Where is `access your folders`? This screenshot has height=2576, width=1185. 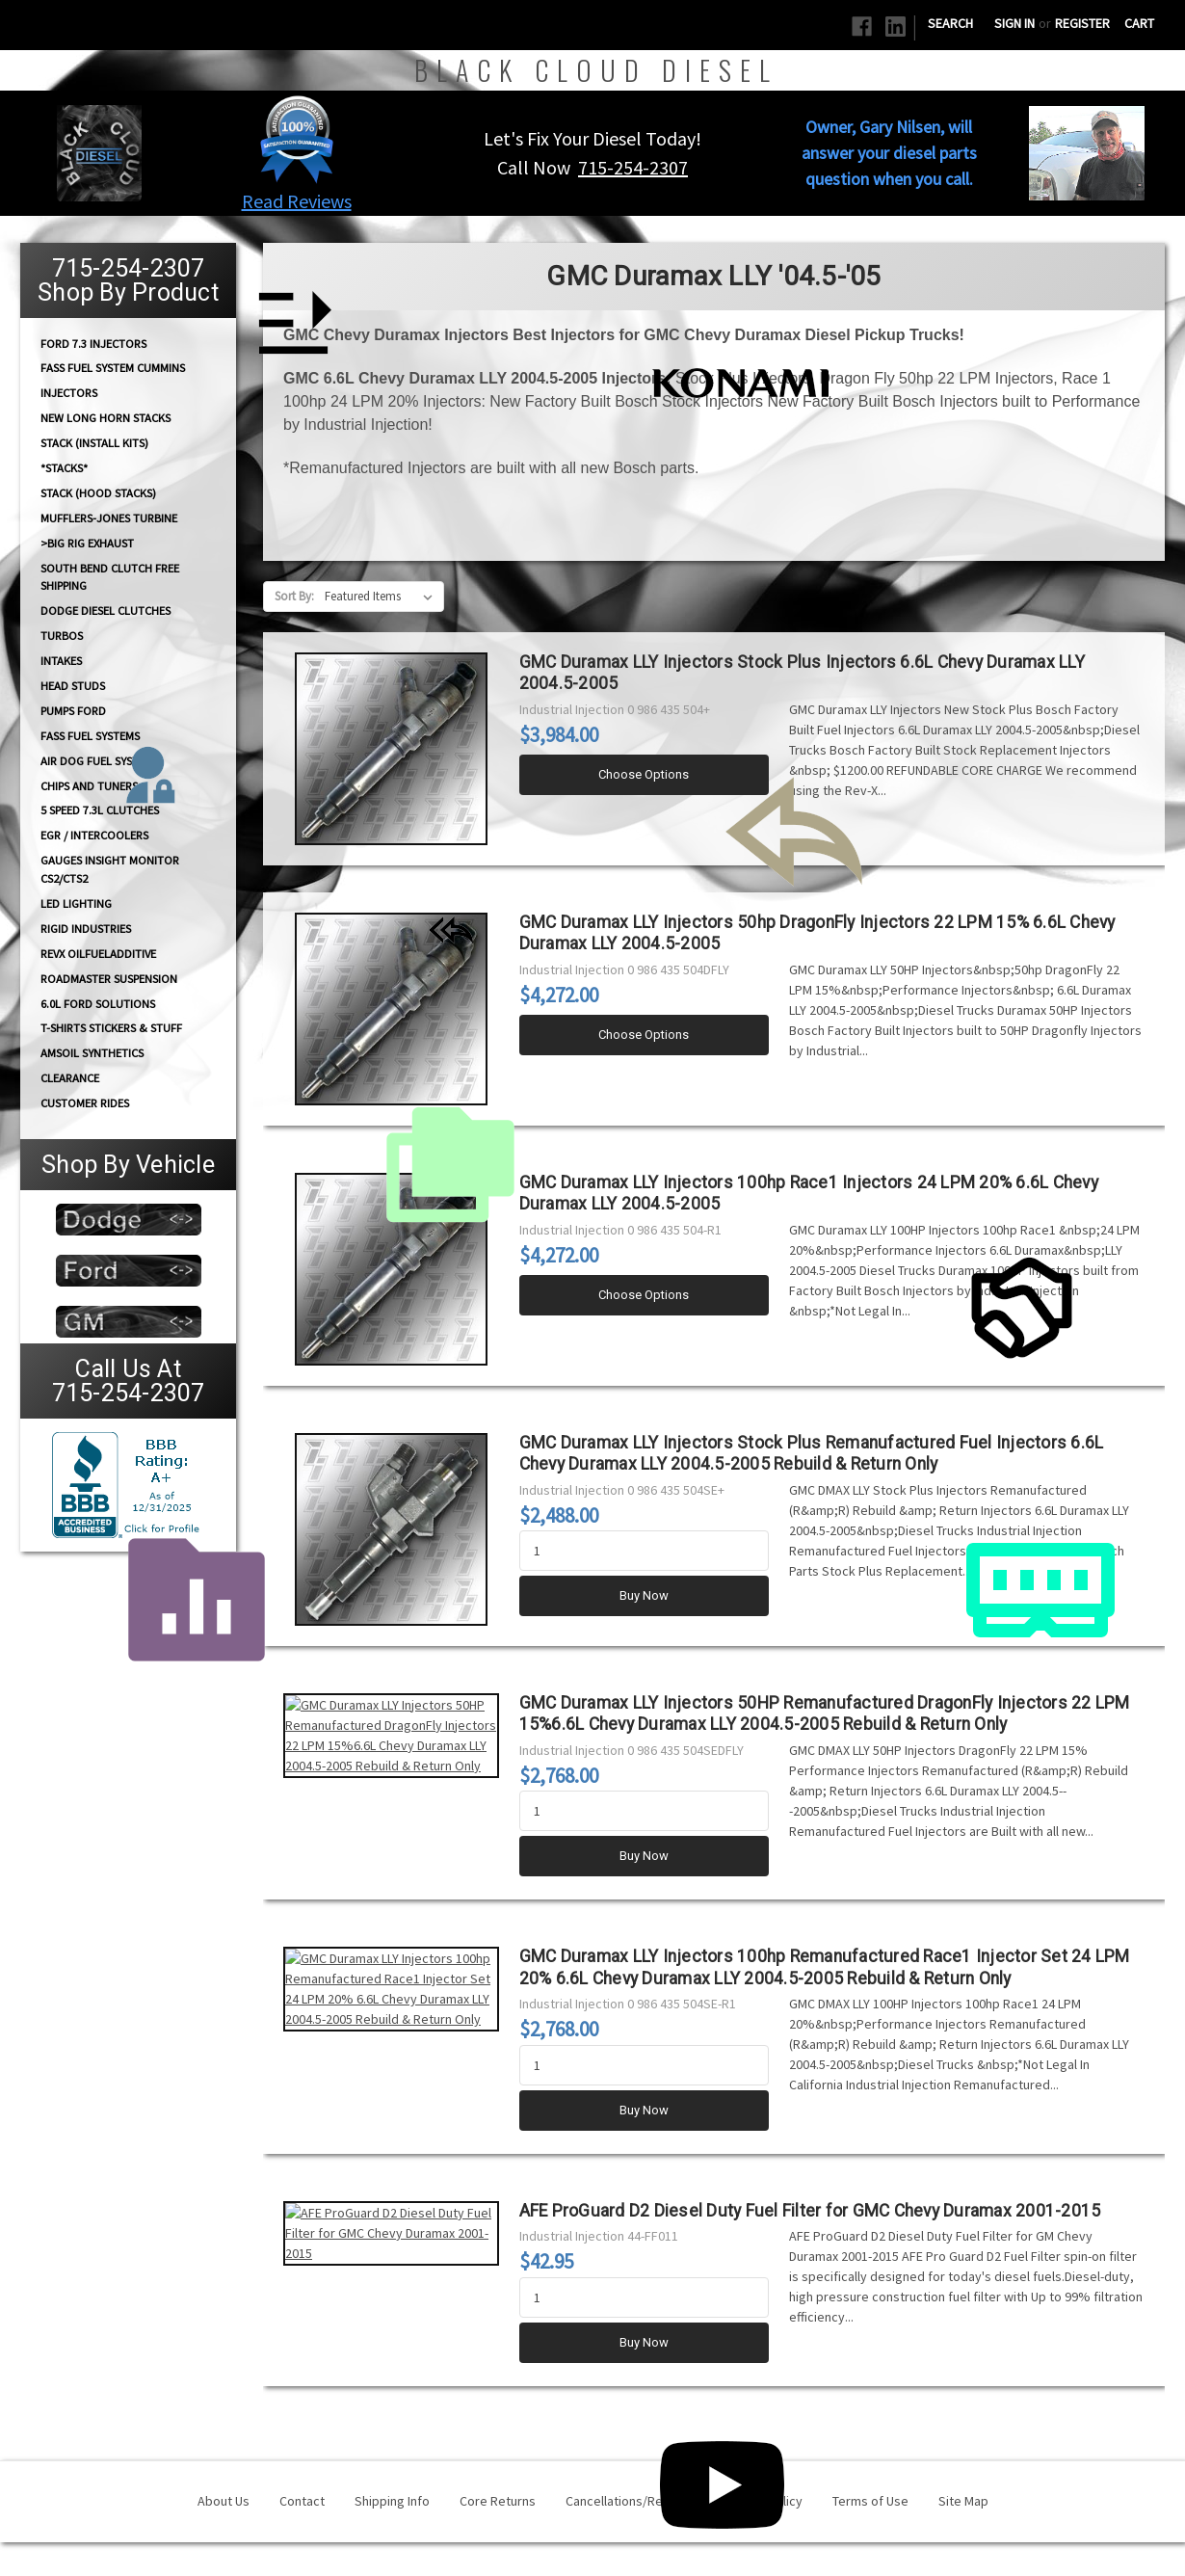 access your folders is located at coordinates (450, 1164).